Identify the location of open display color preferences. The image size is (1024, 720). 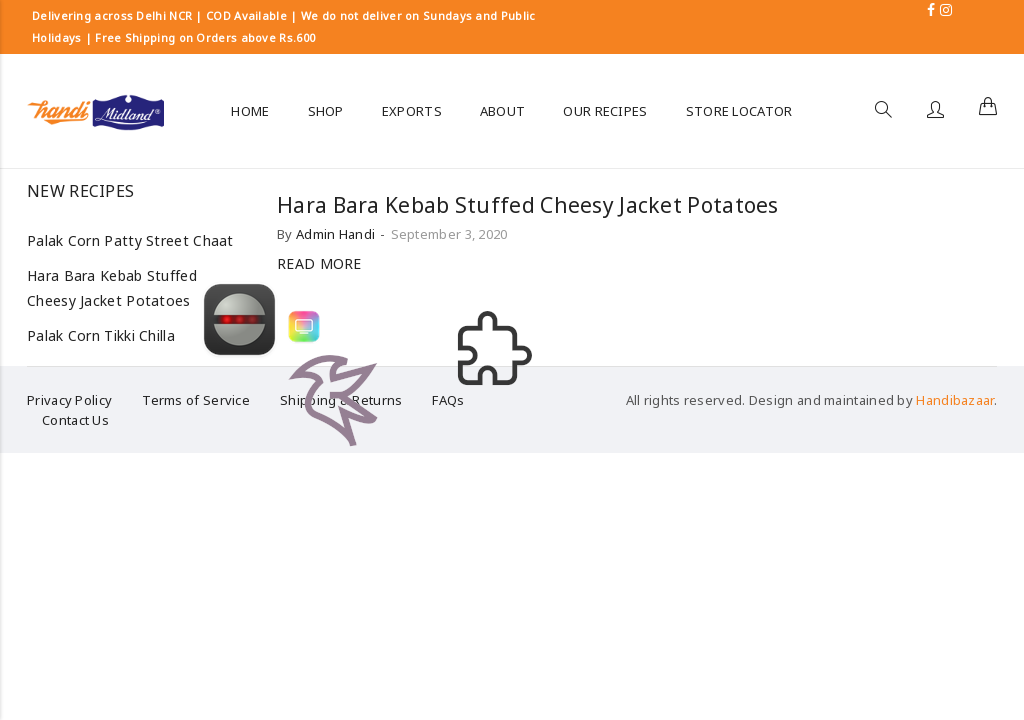
(304, 327).